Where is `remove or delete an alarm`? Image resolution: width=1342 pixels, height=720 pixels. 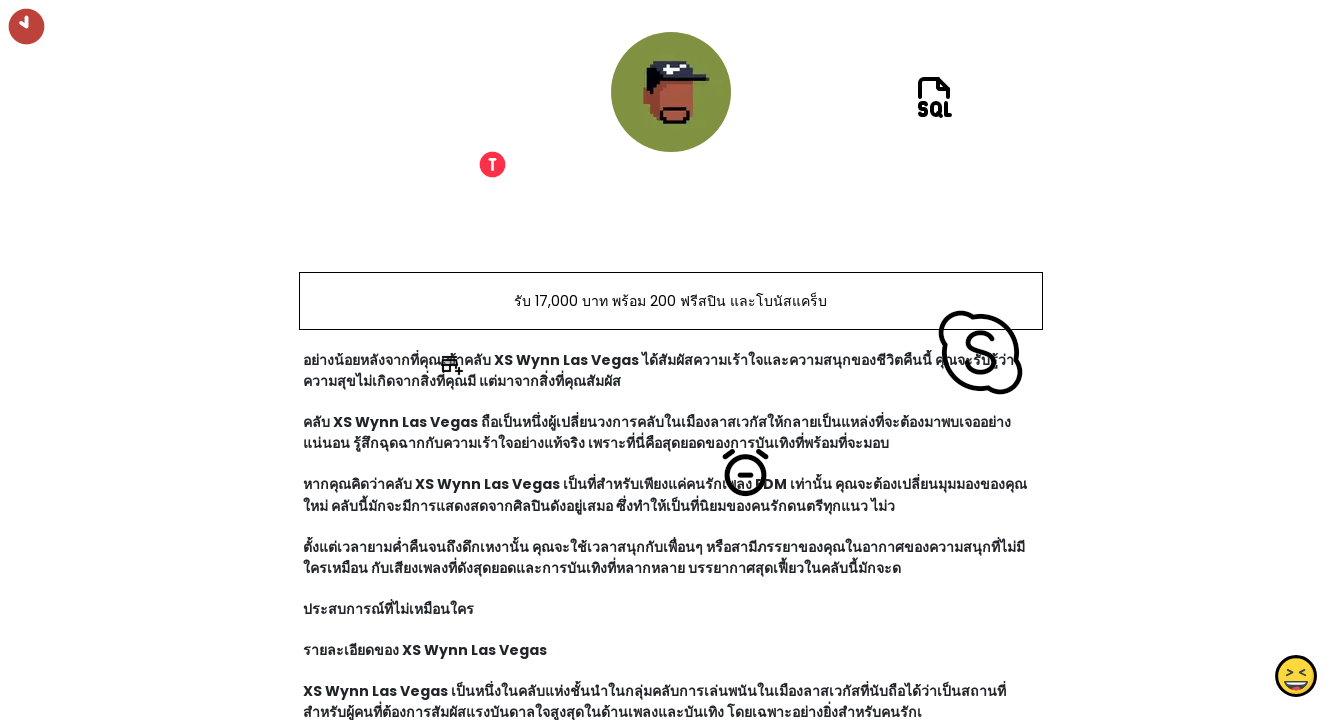
remove or delete an alarm is located at coordinates (745, 472).